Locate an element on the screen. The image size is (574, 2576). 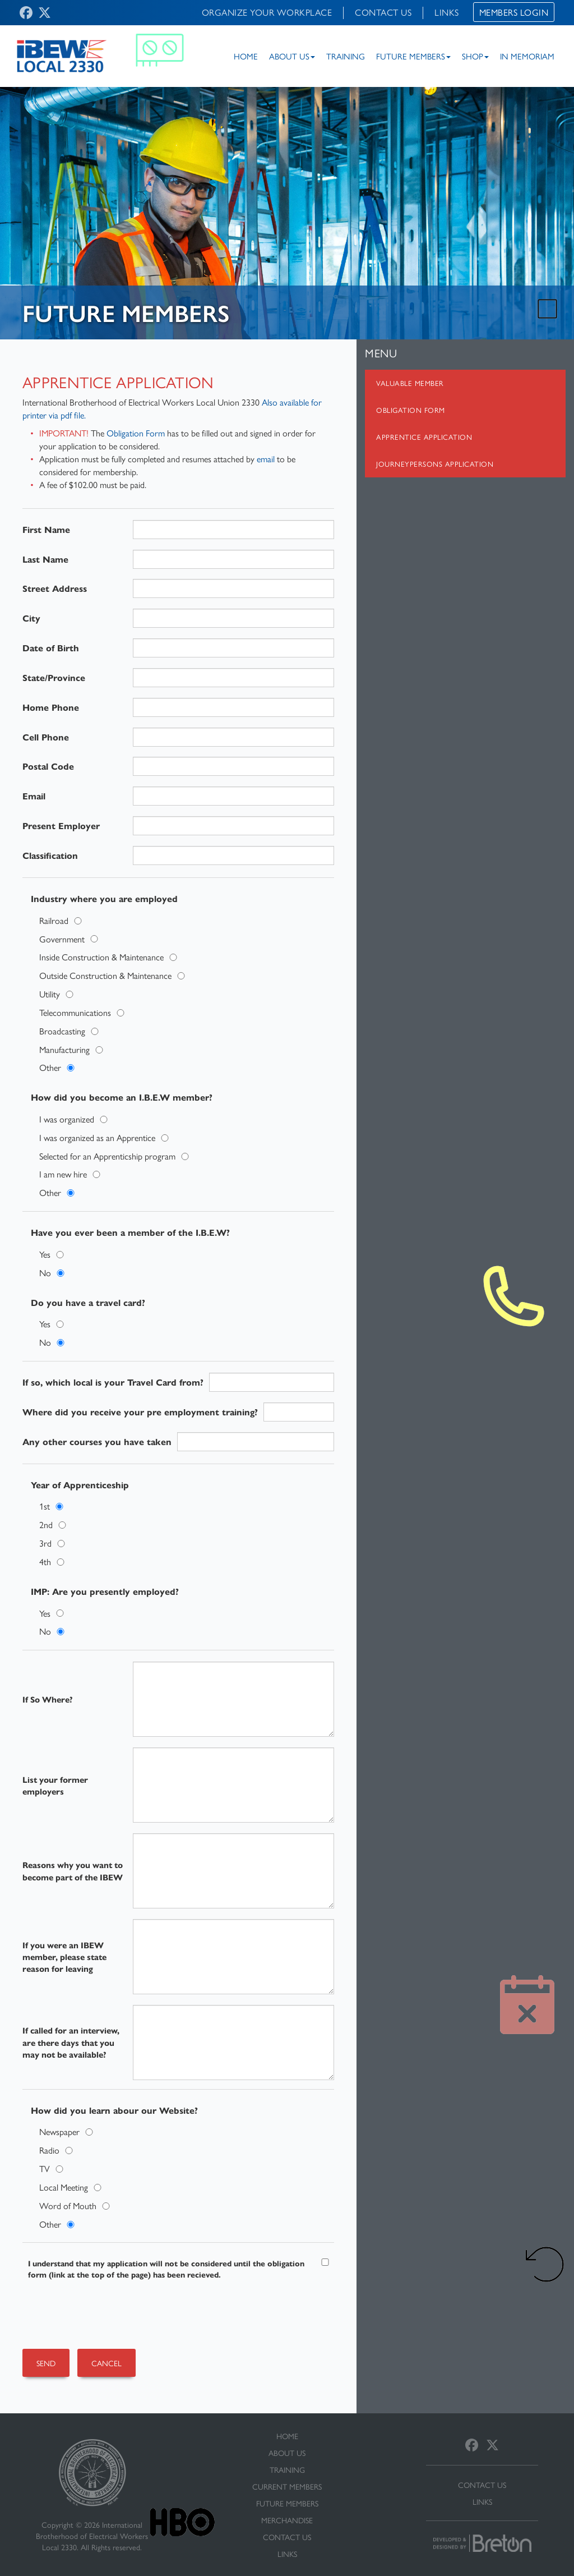
undo last action is located at coordinates (546, 2264).